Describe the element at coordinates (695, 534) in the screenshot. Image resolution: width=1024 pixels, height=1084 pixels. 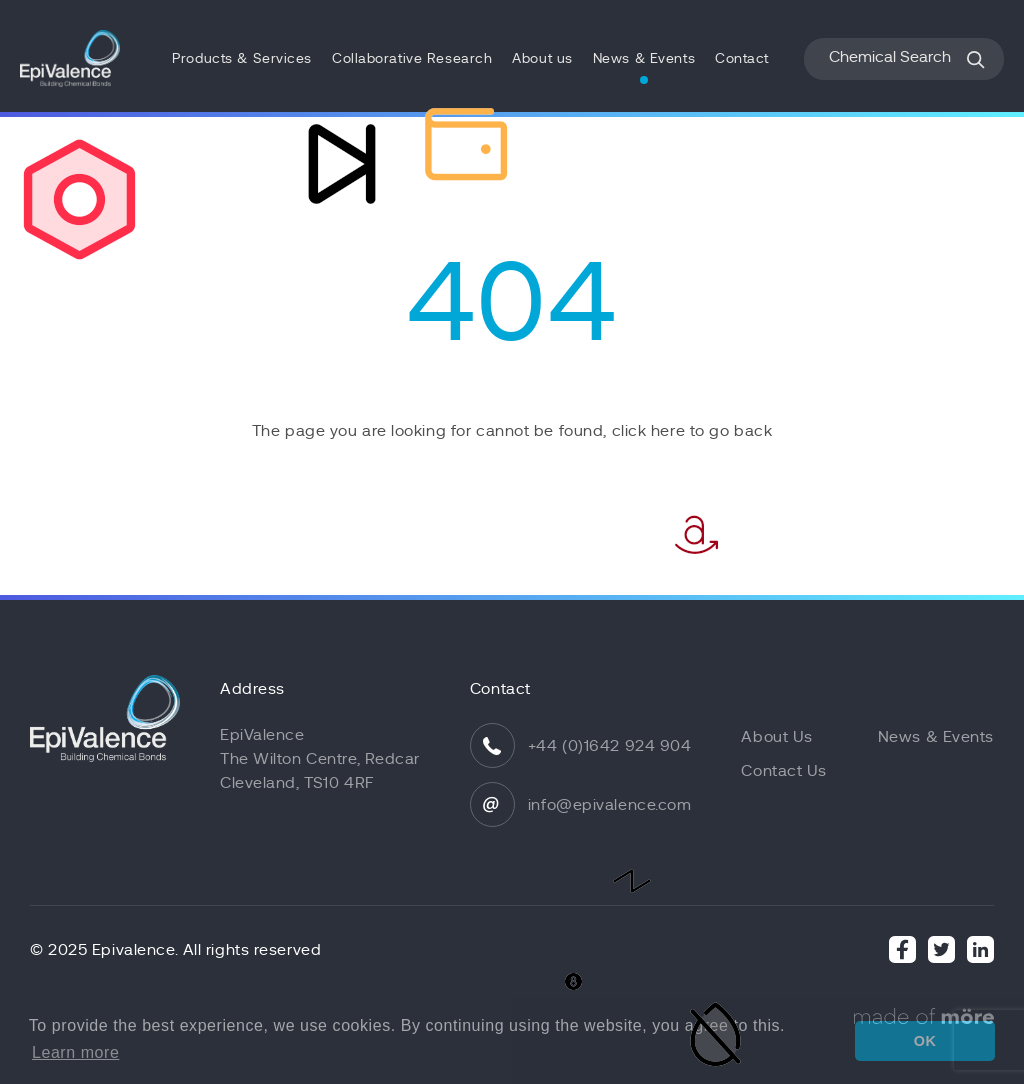
I see `visit Amazon website or app` at that location.